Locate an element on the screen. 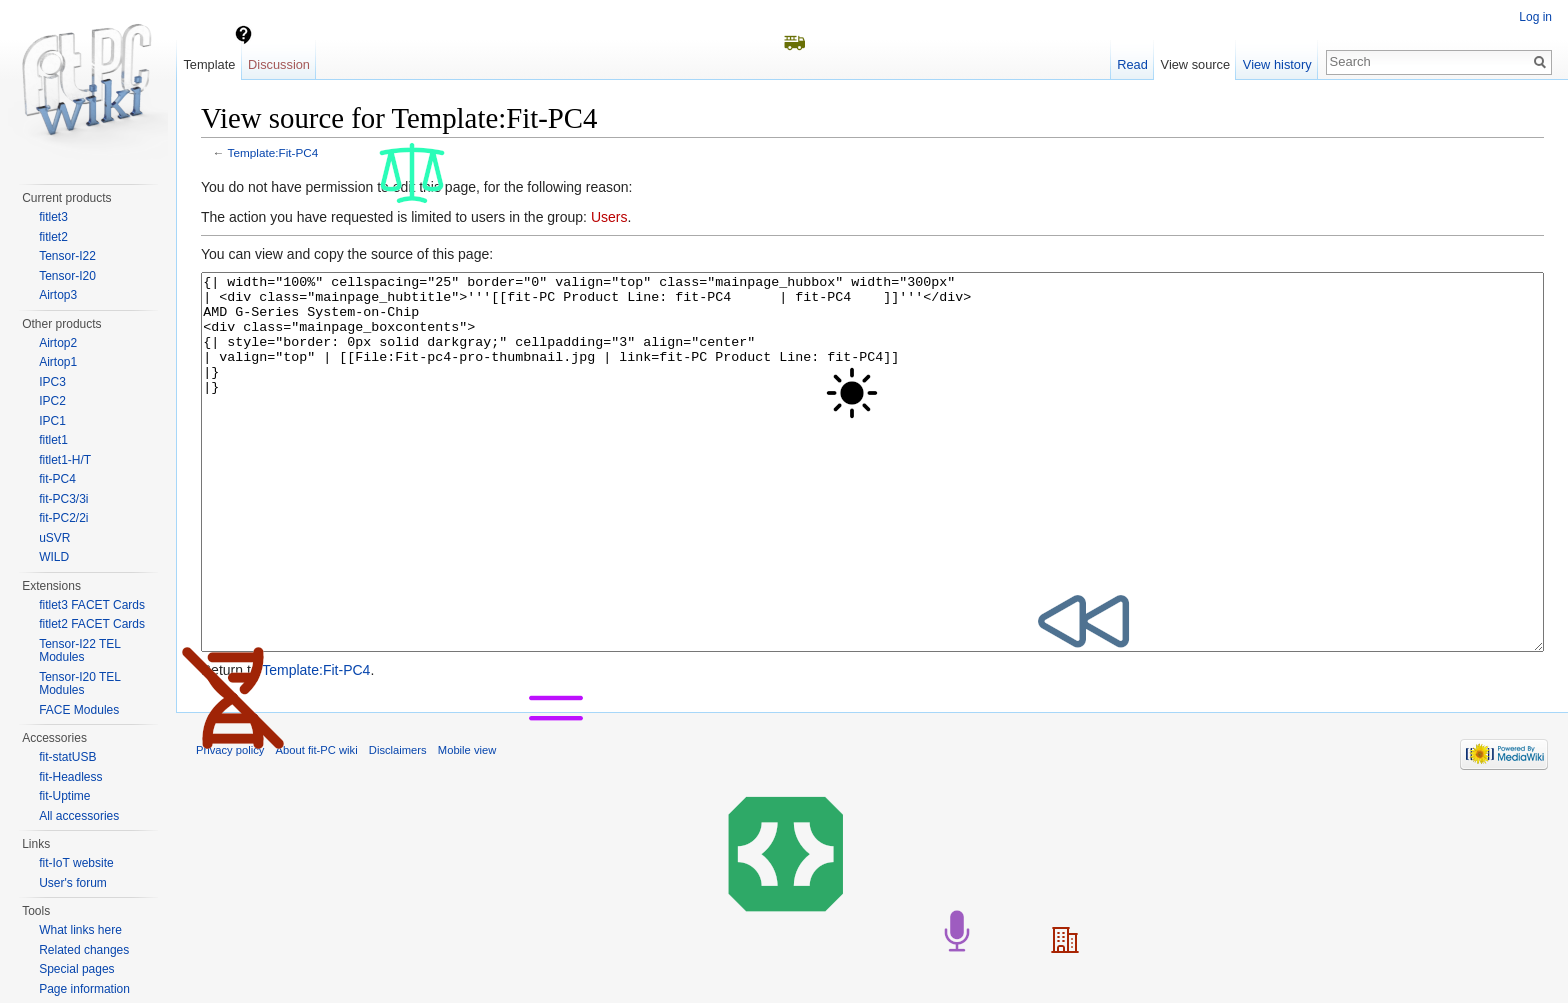 Image resolution: width=1568 pixels, height=1003 pixels. disable genetic or DNA-related features is located at coordinates (233, 698).